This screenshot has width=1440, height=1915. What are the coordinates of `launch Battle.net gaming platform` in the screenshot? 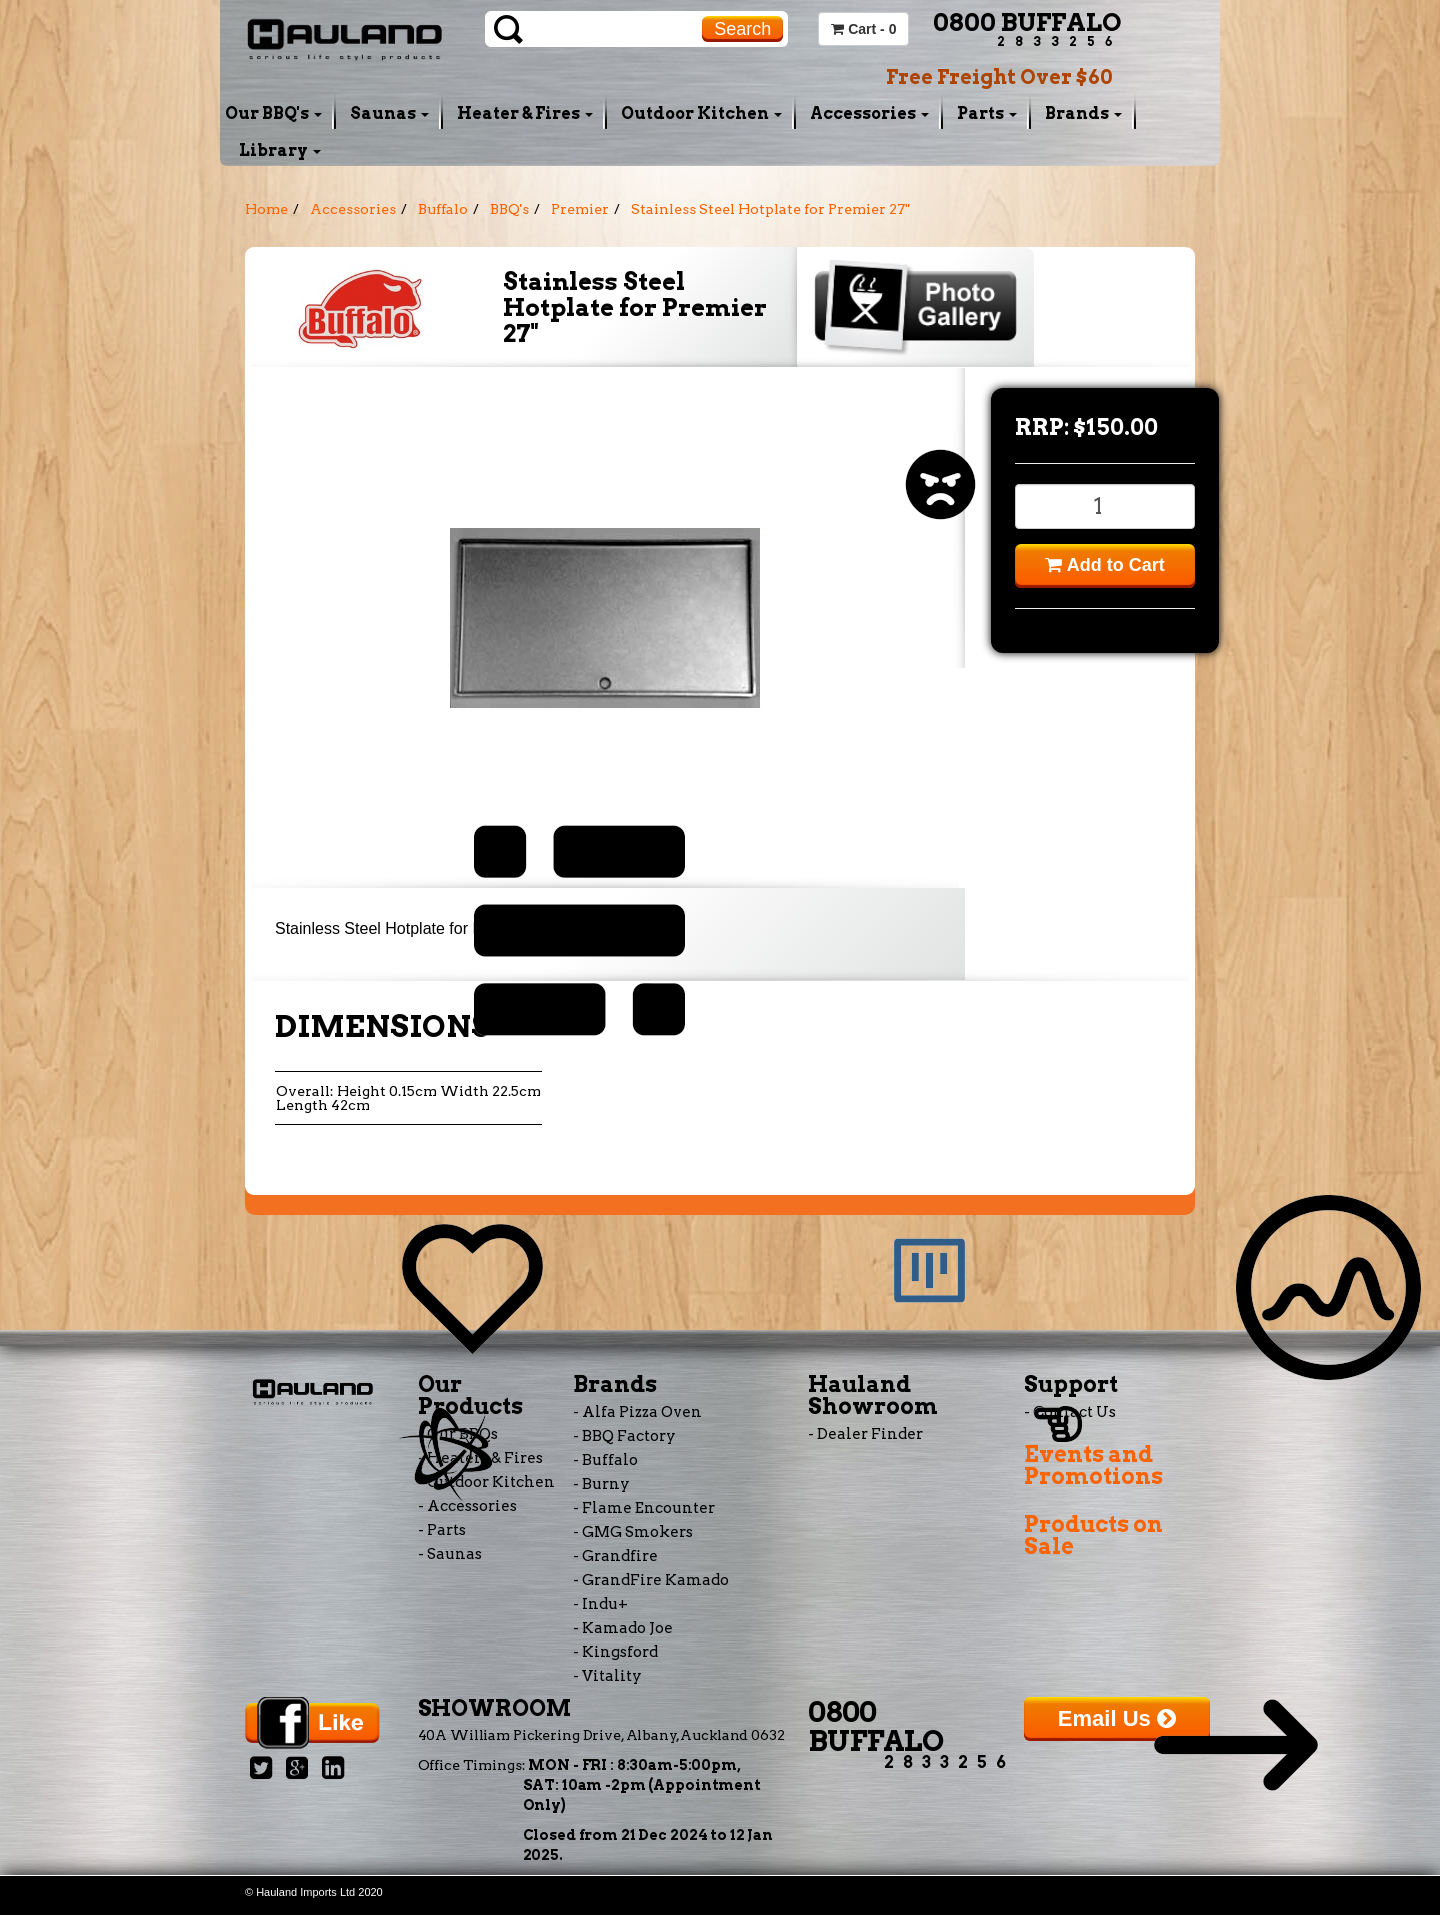 It's located at (445, 1454).